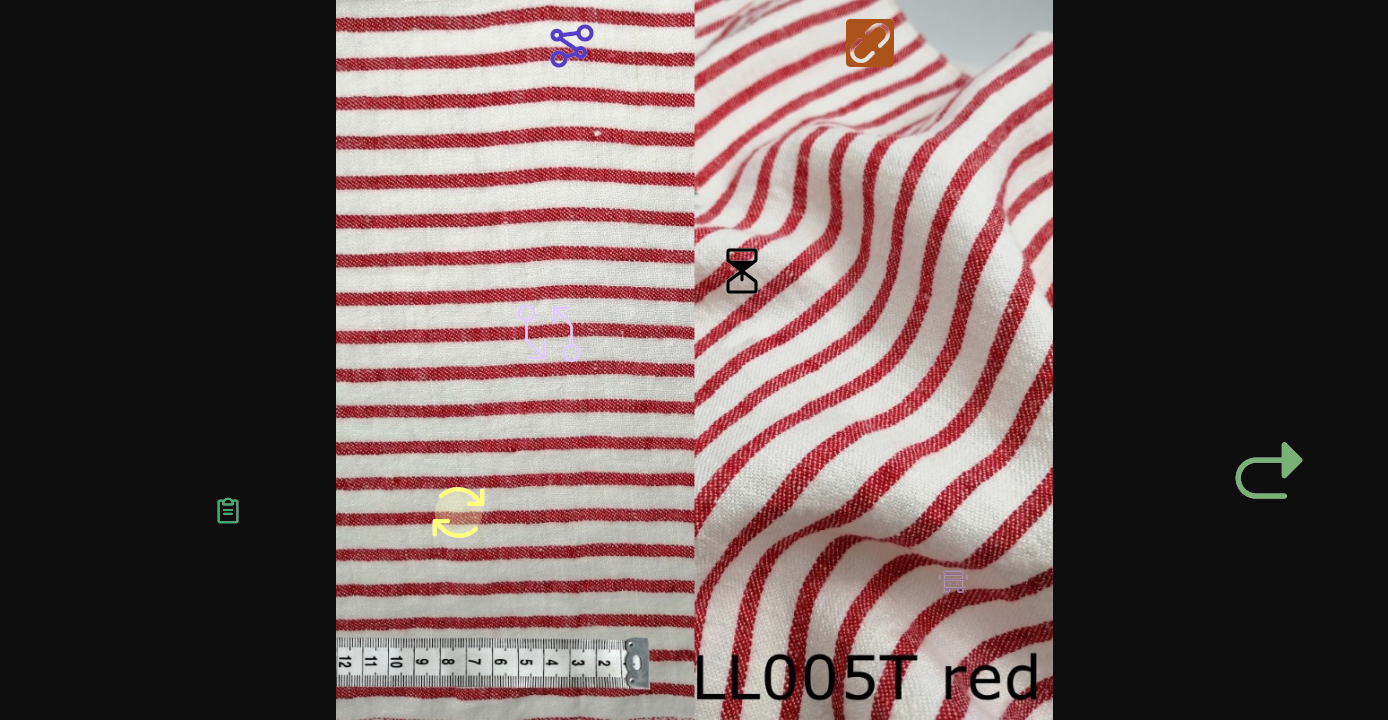 This screenshot has width=1388, height=720. Describe the element at coordinates (228, 511) in the screenshot. I see `view clipboard contents` at that location.